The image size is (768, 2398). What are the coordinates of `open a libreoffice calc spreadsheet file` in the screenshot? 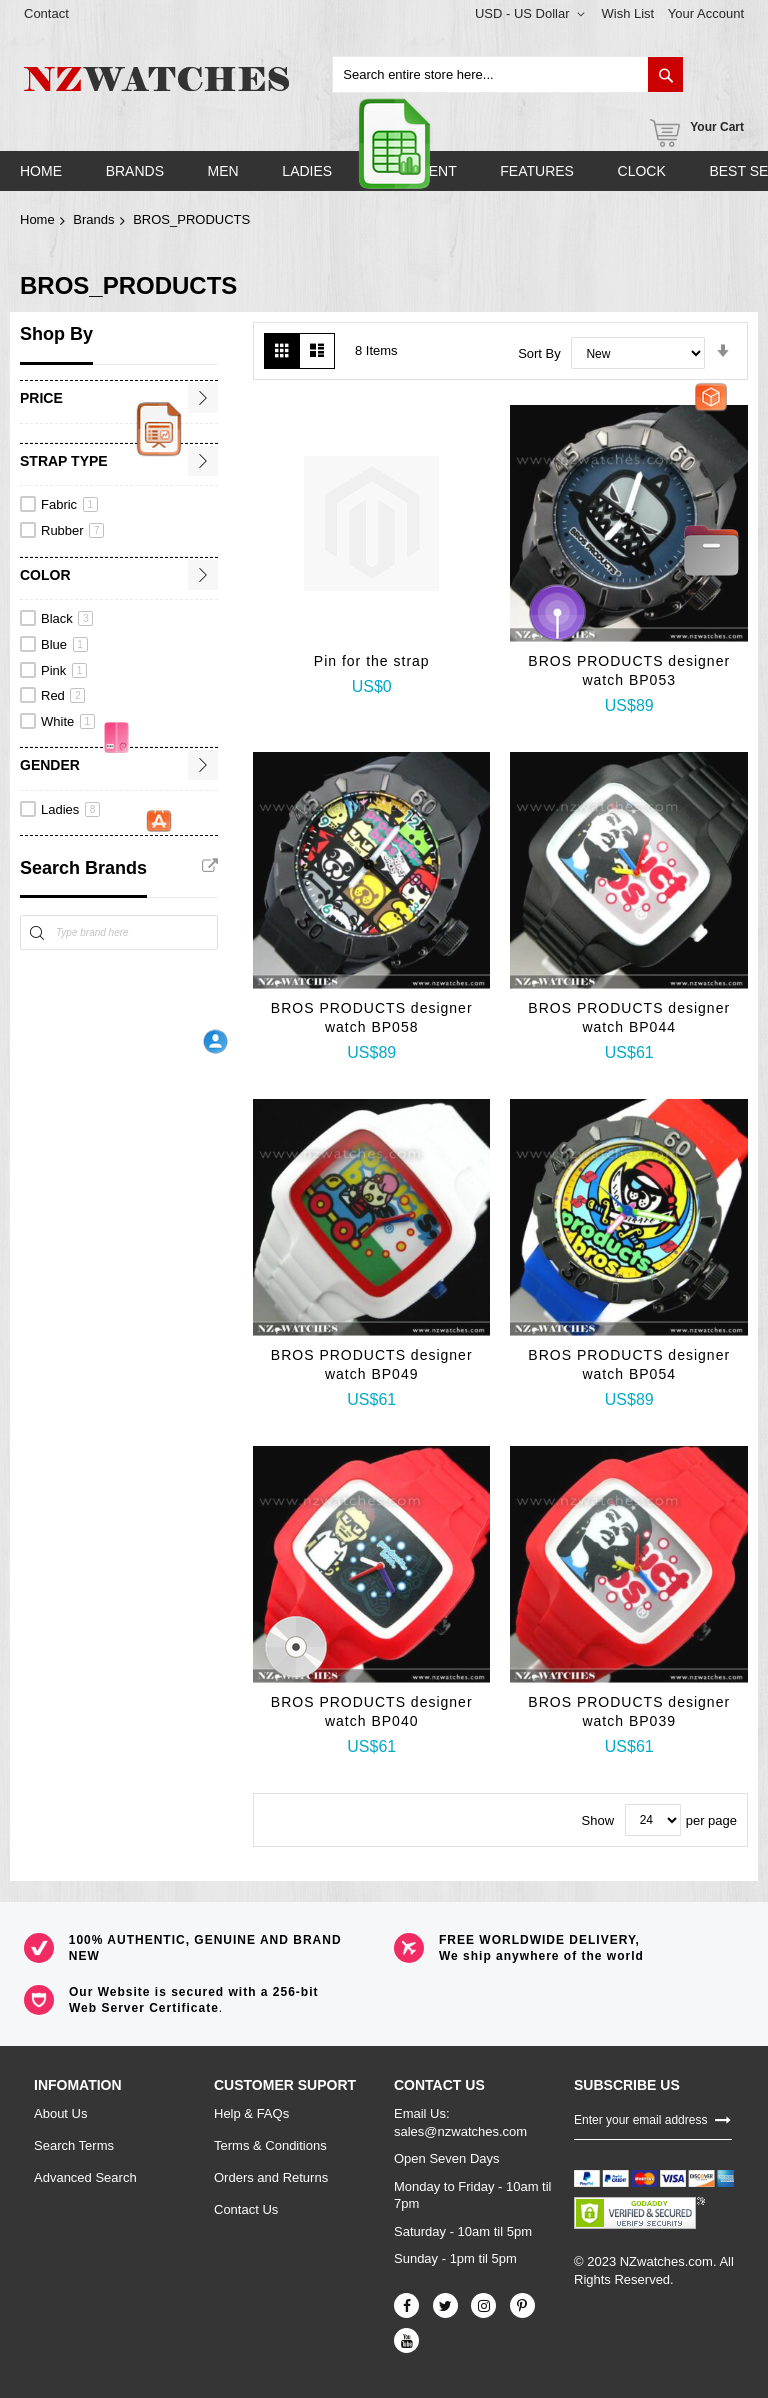 It's located at (394, 143).